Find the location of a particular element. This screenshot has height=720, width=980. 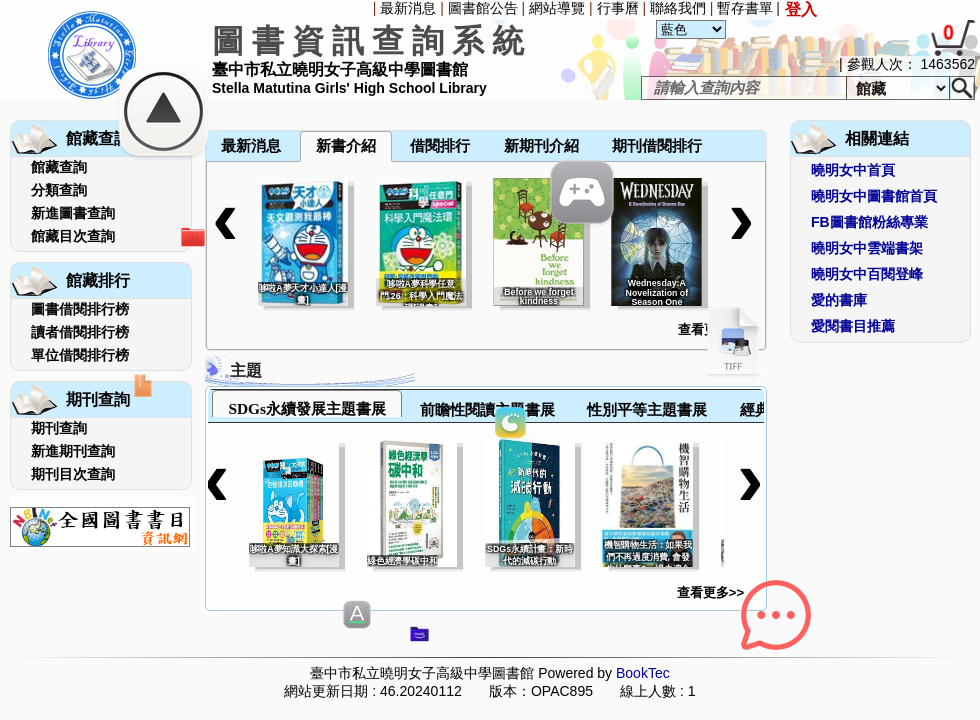

open chat or messaging is located at coordinates (776, 615).